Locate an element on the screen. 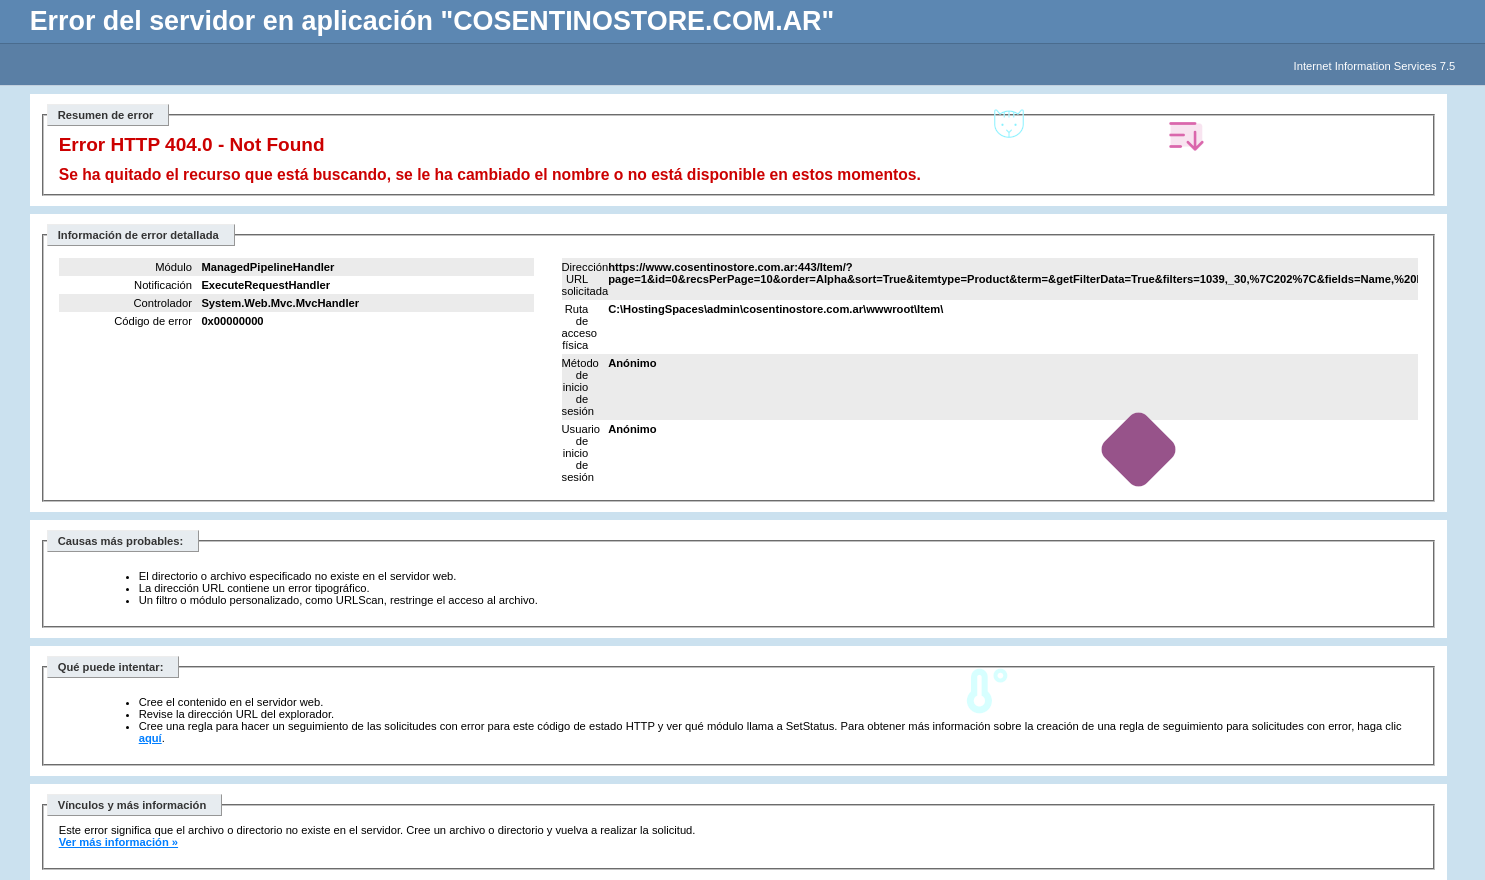 This screenshot has height=880, width=1485. view pet or animal-related content is located at coordinates (1009, 123).